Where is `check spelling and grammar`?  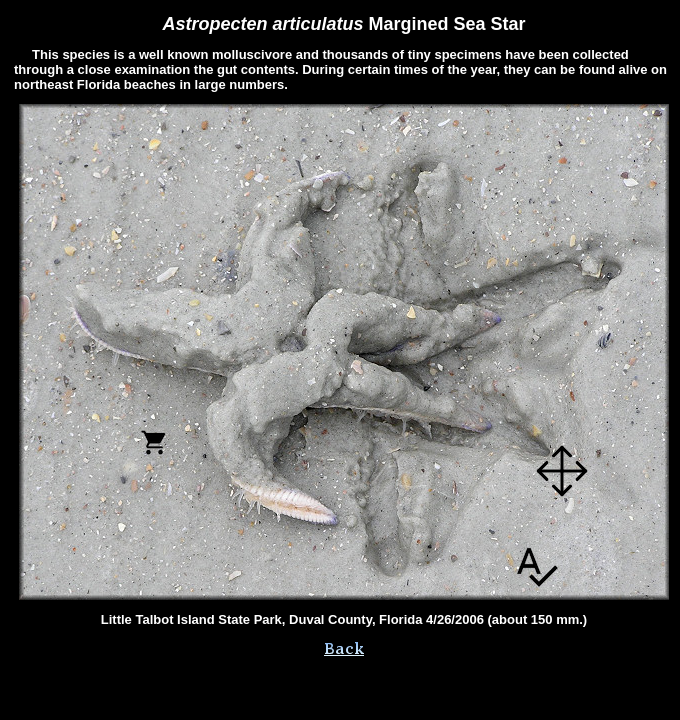
check spelling and grammar is located at coordinates (536, 566).